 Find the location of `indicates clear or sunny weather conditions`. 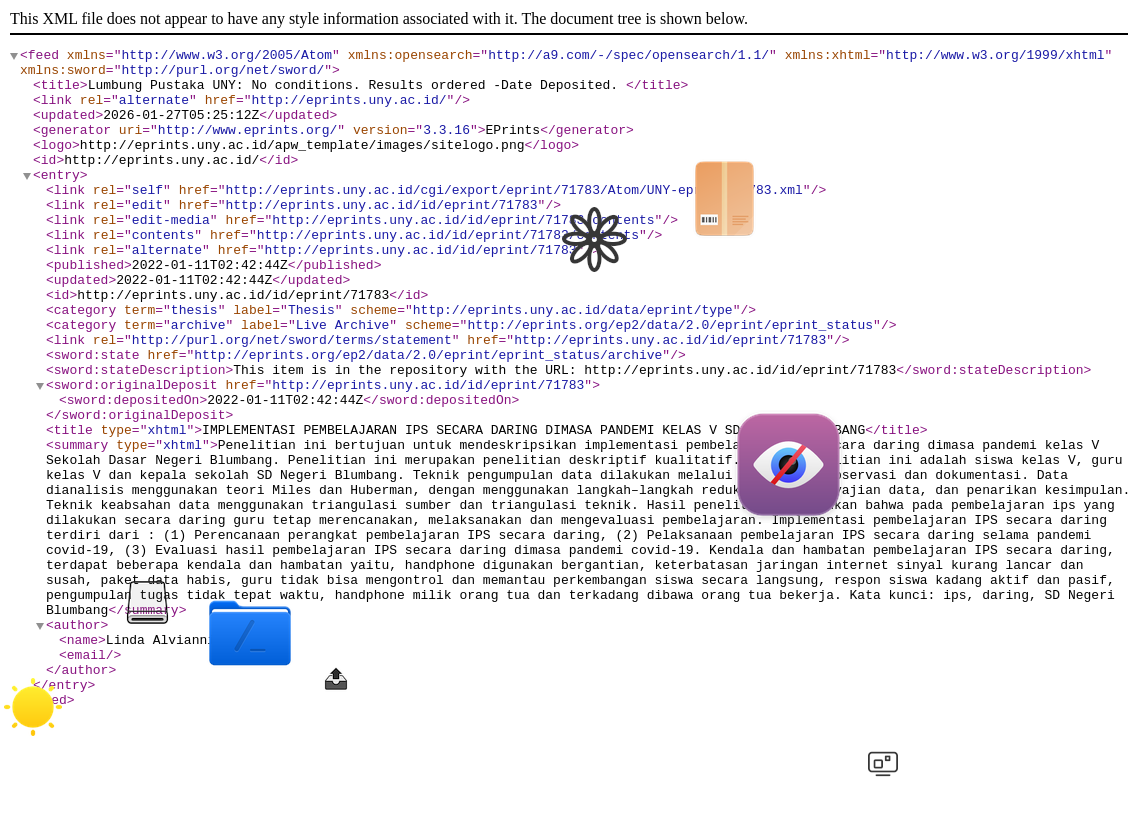

indicates clear or sunny weather conditions is located at coordinates (33, 707).